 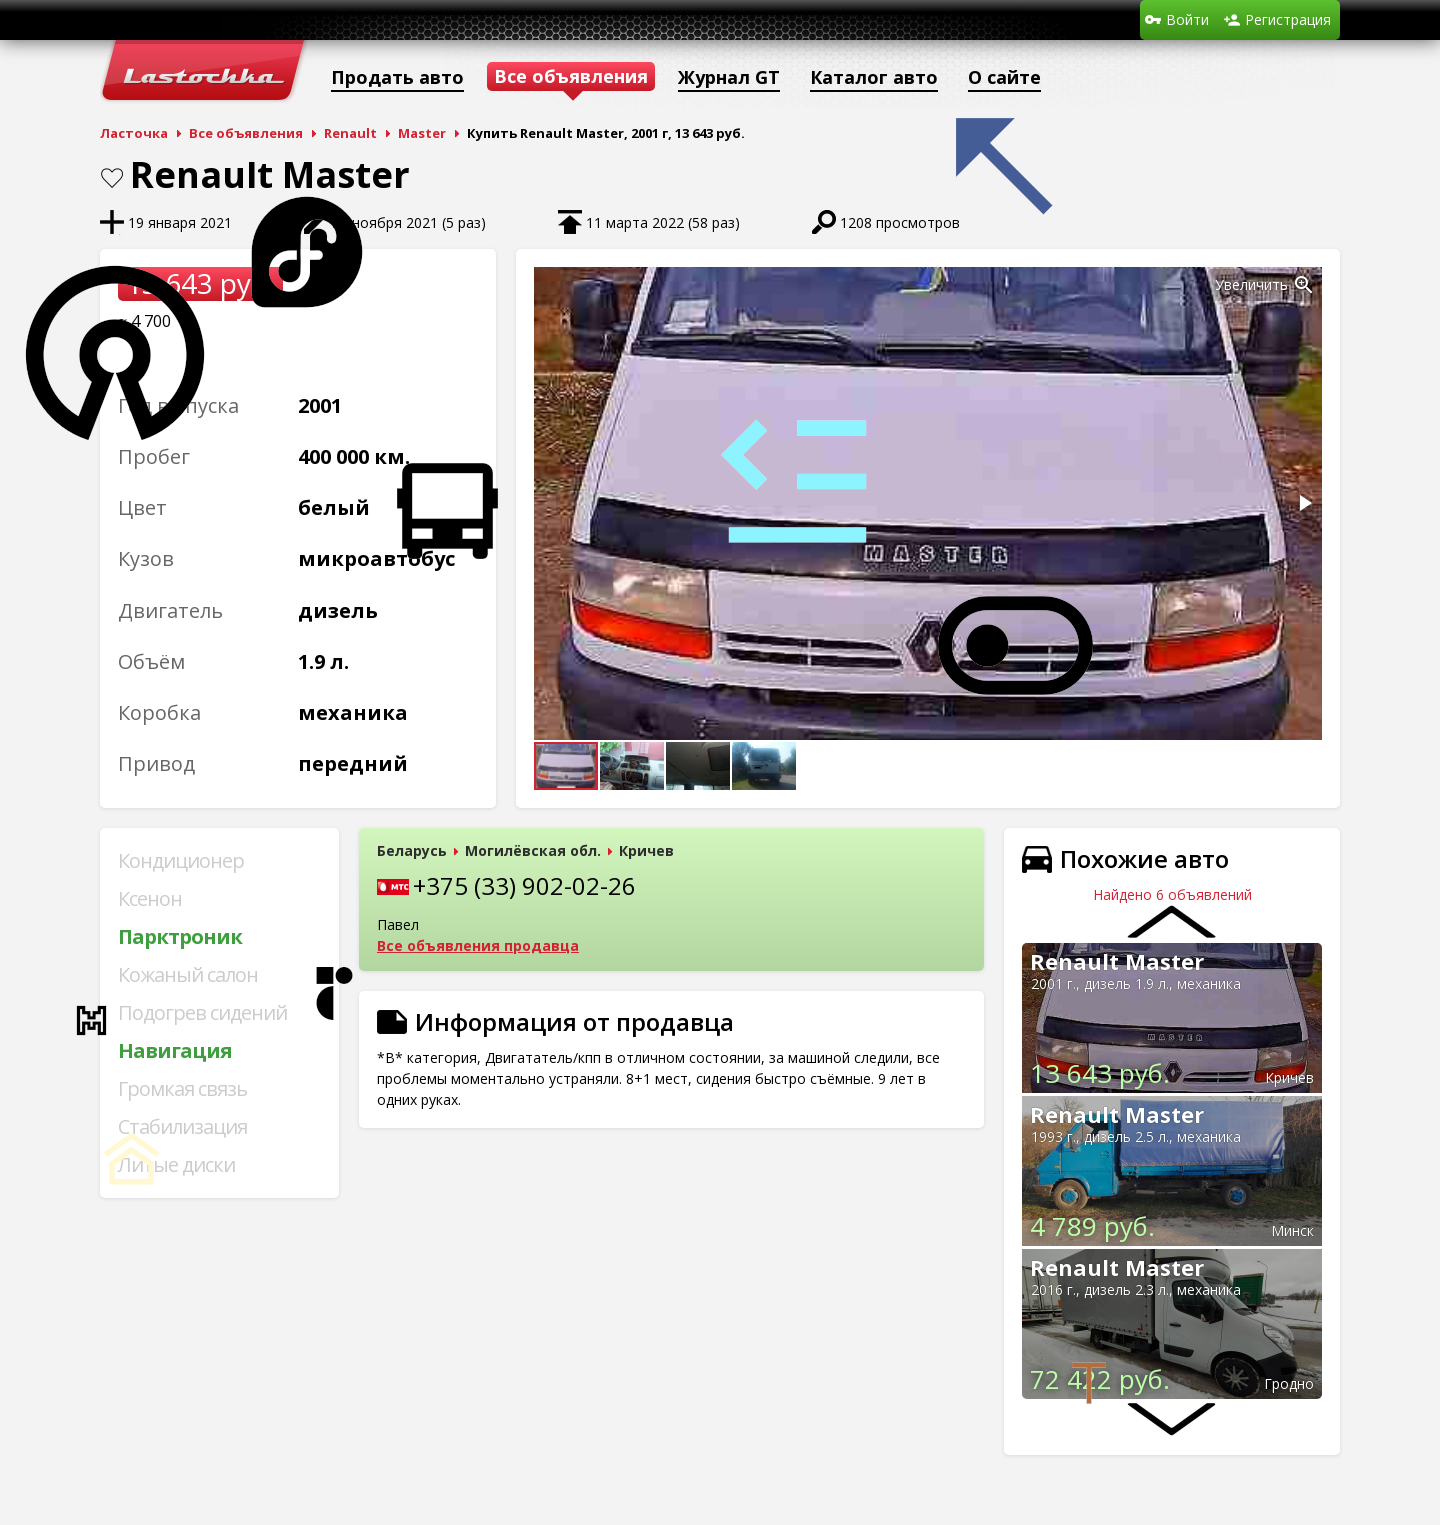 I want to click on collapse the sidebar menu, so click(x=797, y=481).